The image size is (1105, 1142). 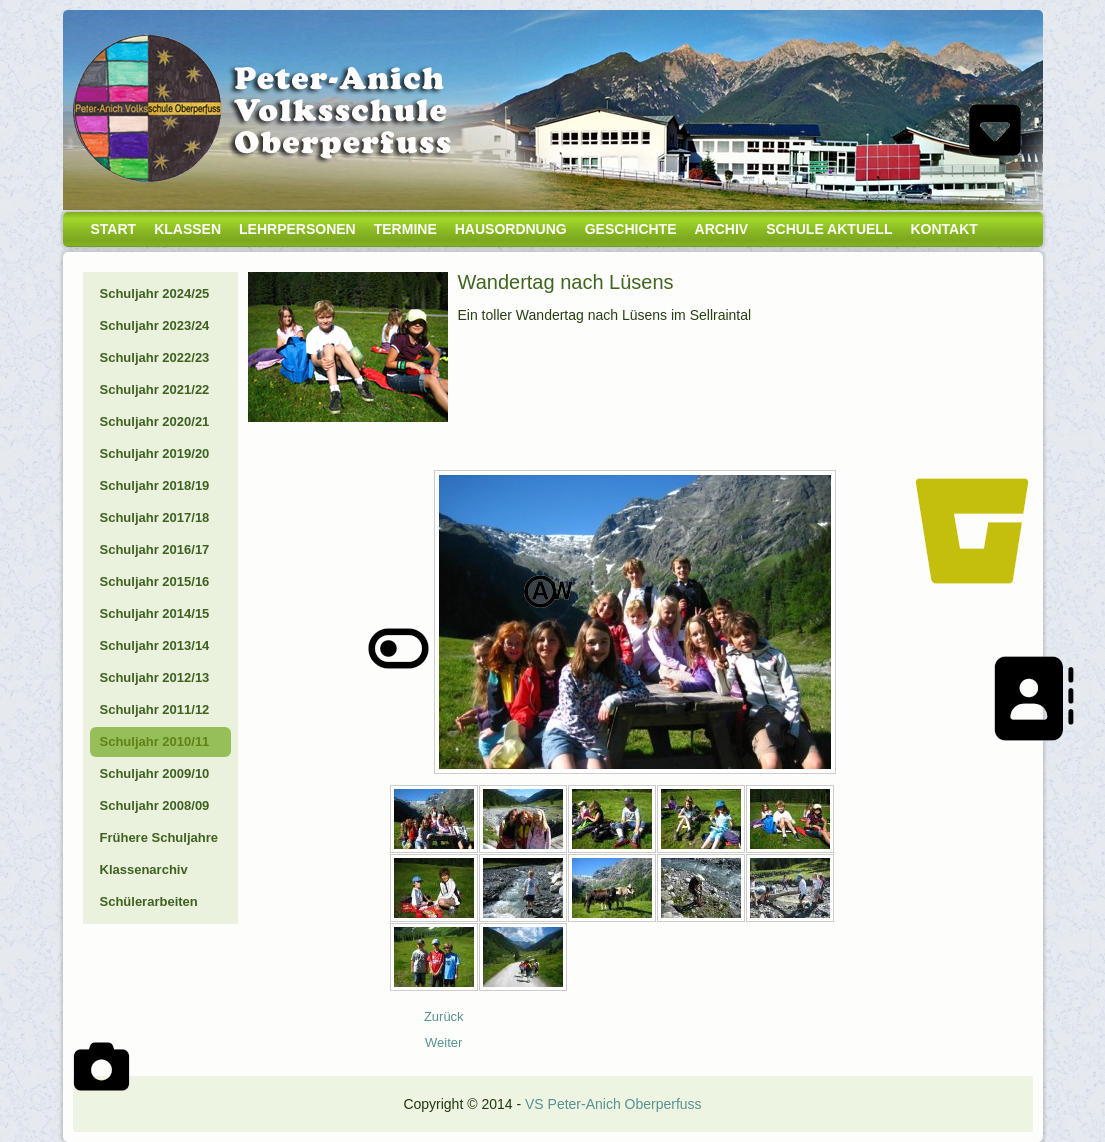 I want to click on take a photo, so click(x=101, y=1066).